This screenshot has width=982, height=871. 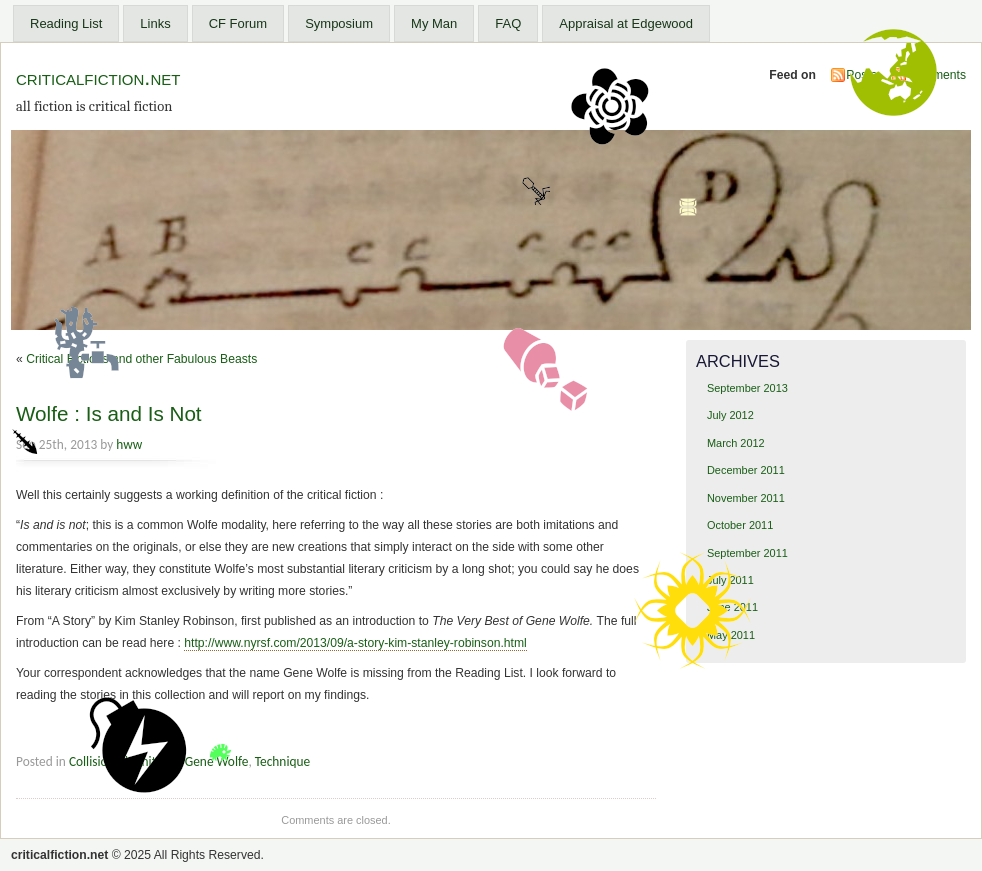 I want to click on select a barbed arrow projectile type, so click(x=24, y=441).